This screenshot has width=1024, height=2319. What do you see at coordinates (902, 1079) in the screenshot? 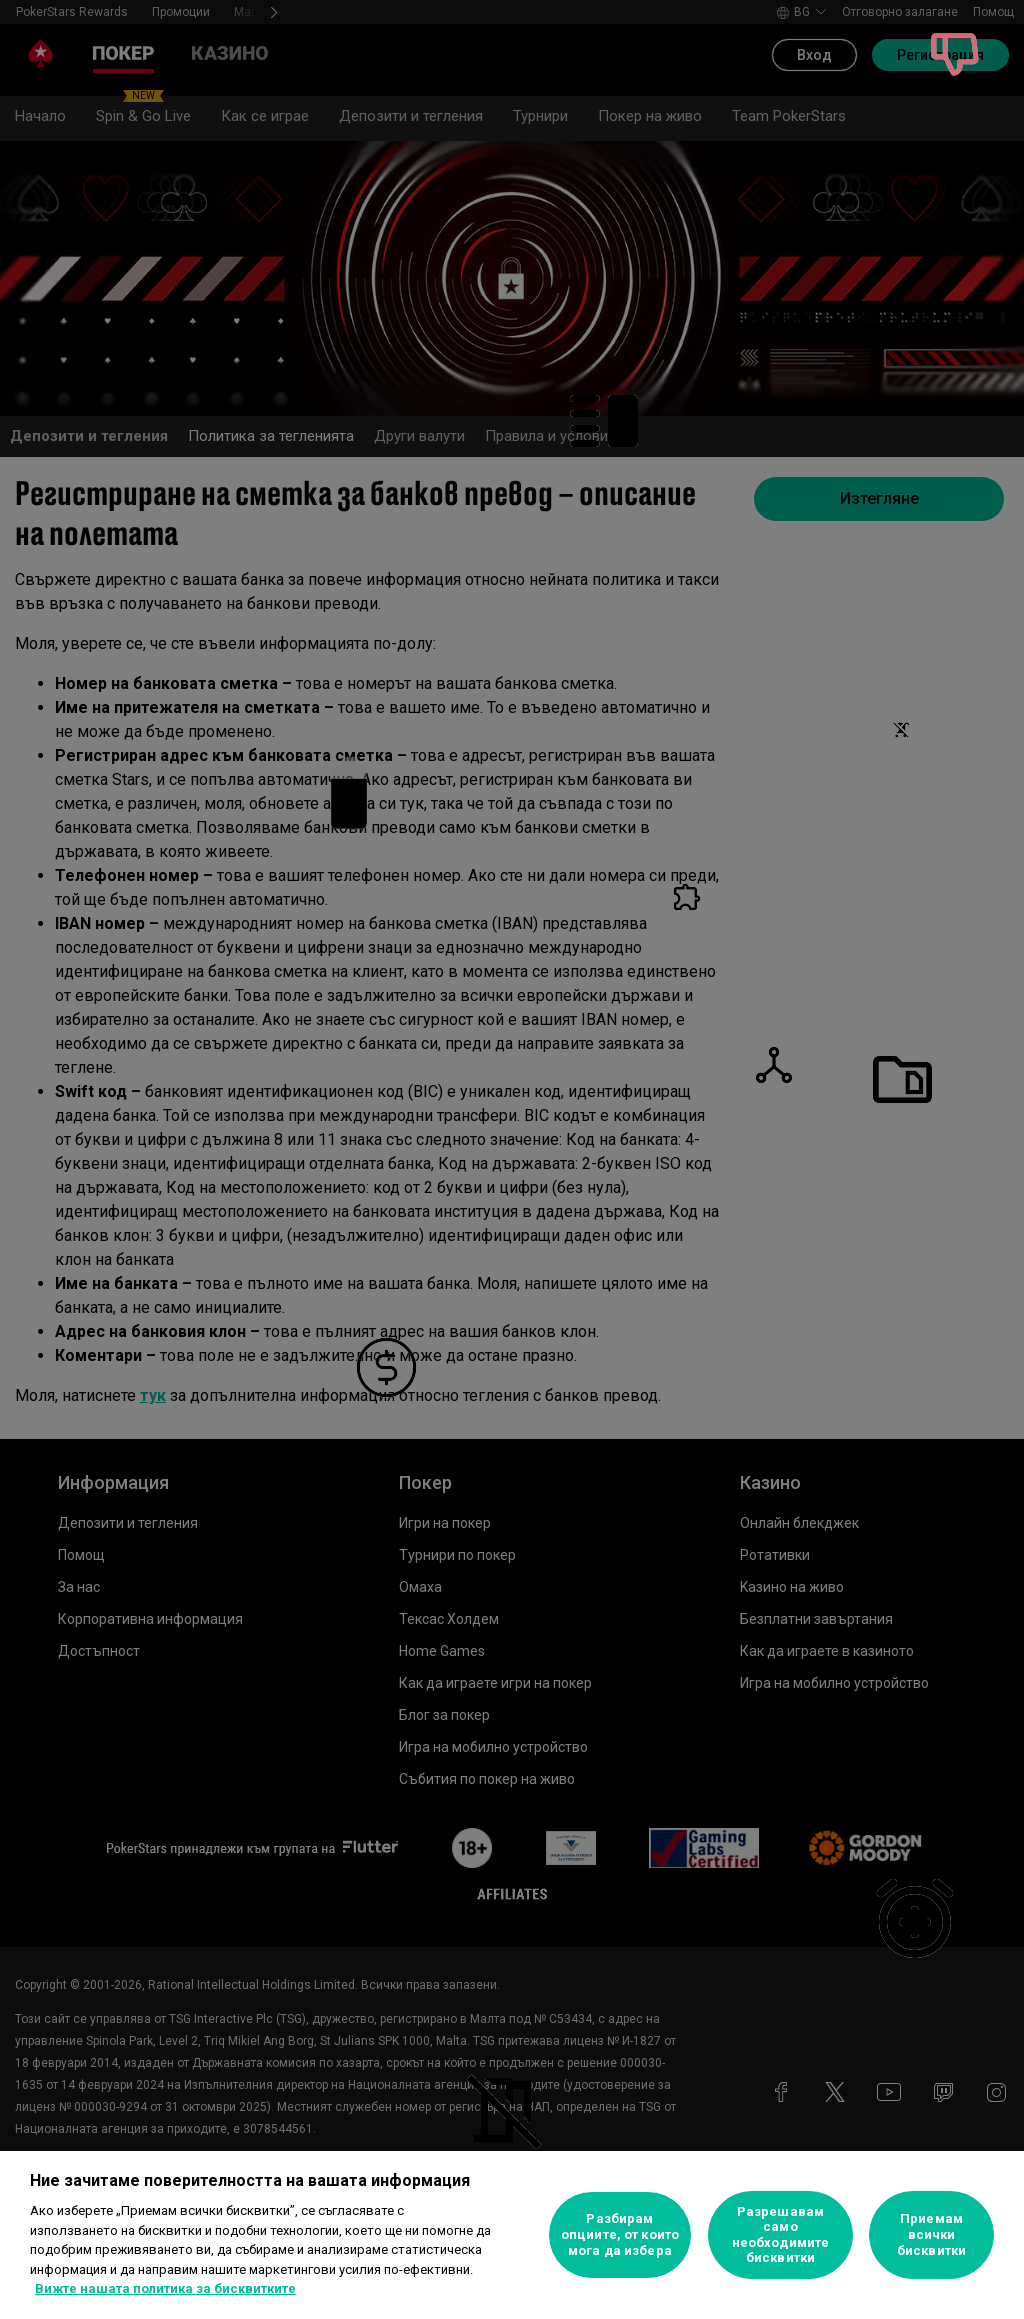
I see `access saved code snippets` at bounding box center [902, 1079].